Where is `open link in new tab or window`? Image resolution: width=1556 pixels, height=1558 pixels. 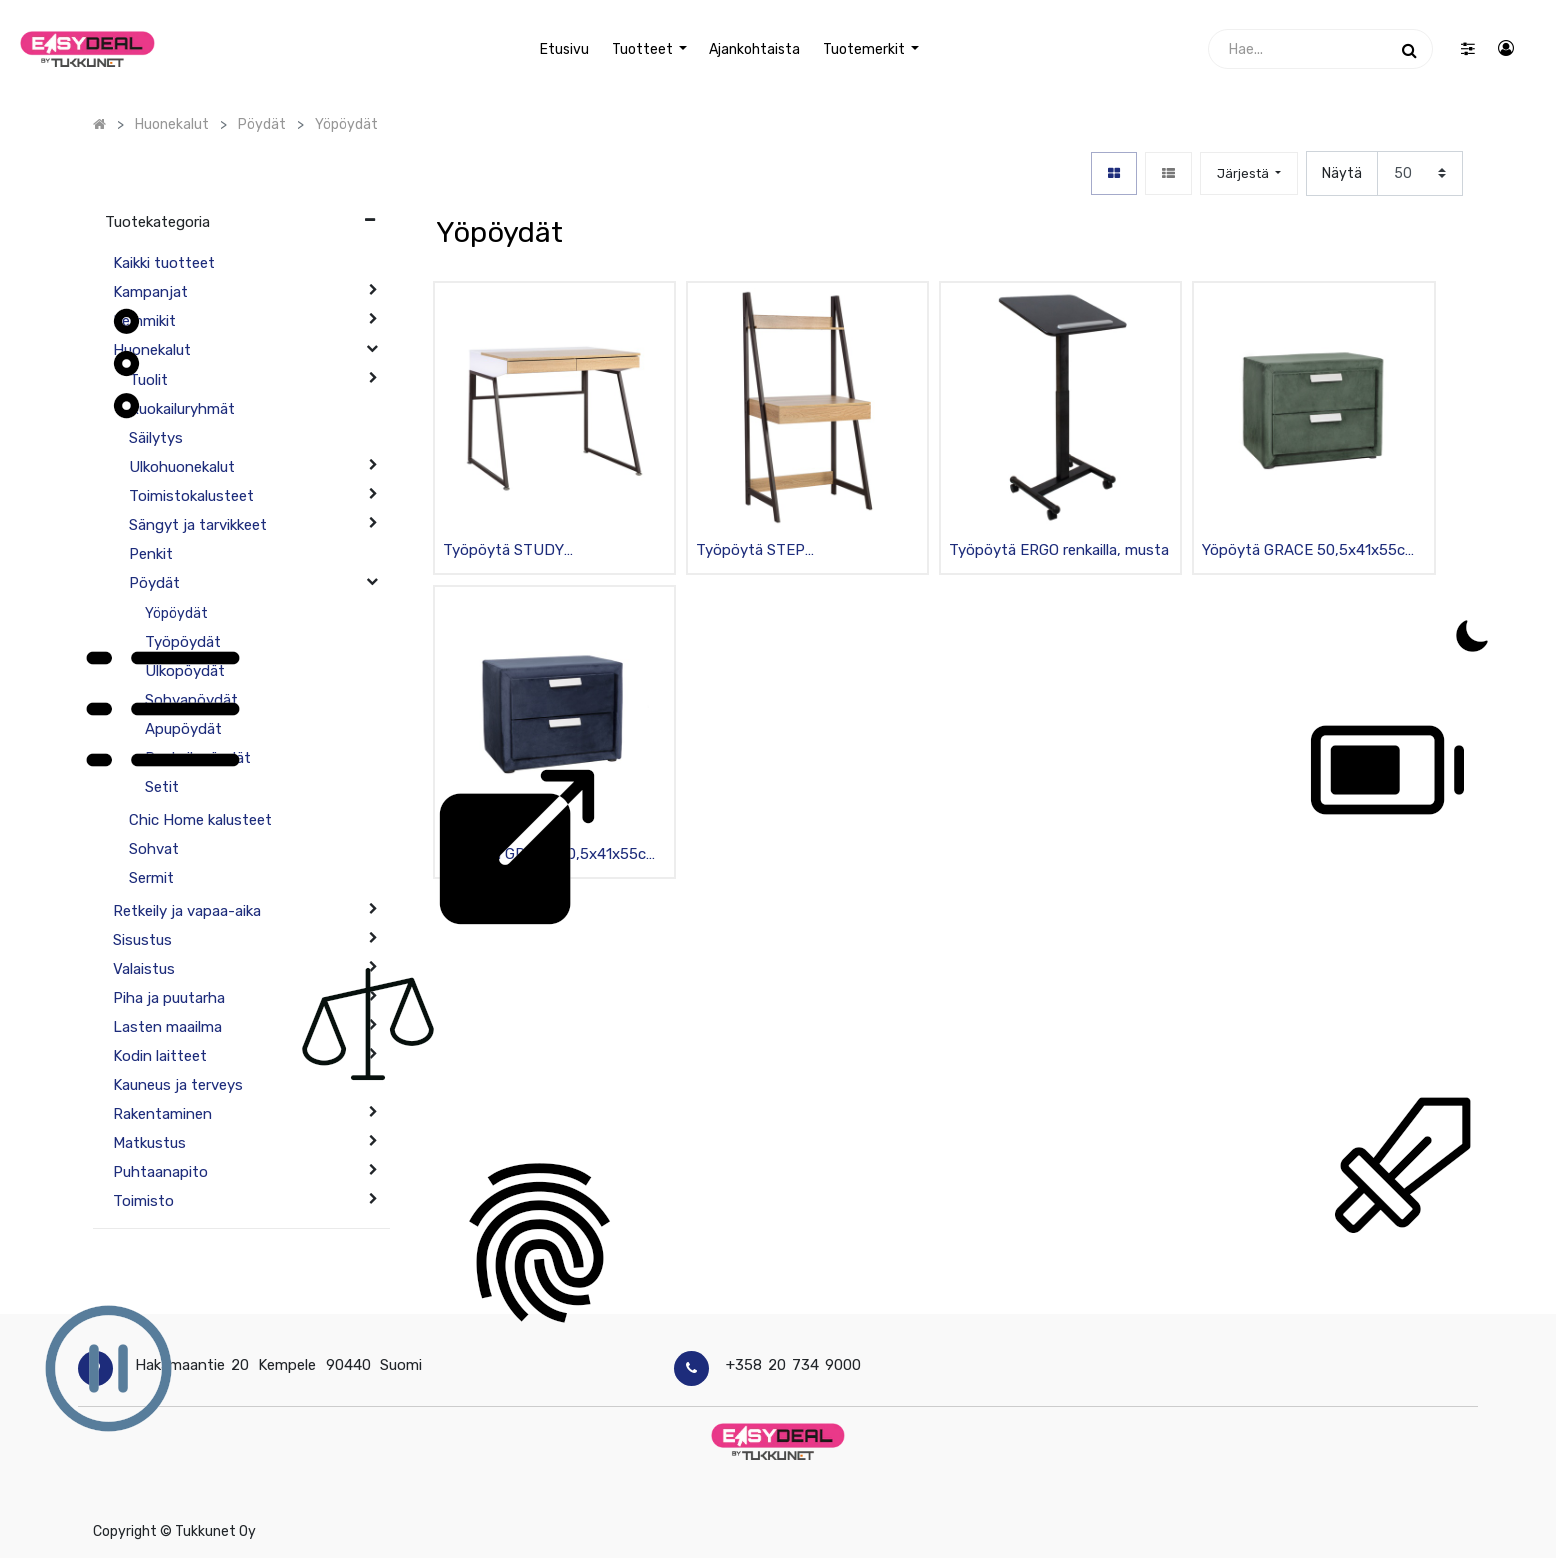
open link in new tab or window is located at coordinates (517, 847).